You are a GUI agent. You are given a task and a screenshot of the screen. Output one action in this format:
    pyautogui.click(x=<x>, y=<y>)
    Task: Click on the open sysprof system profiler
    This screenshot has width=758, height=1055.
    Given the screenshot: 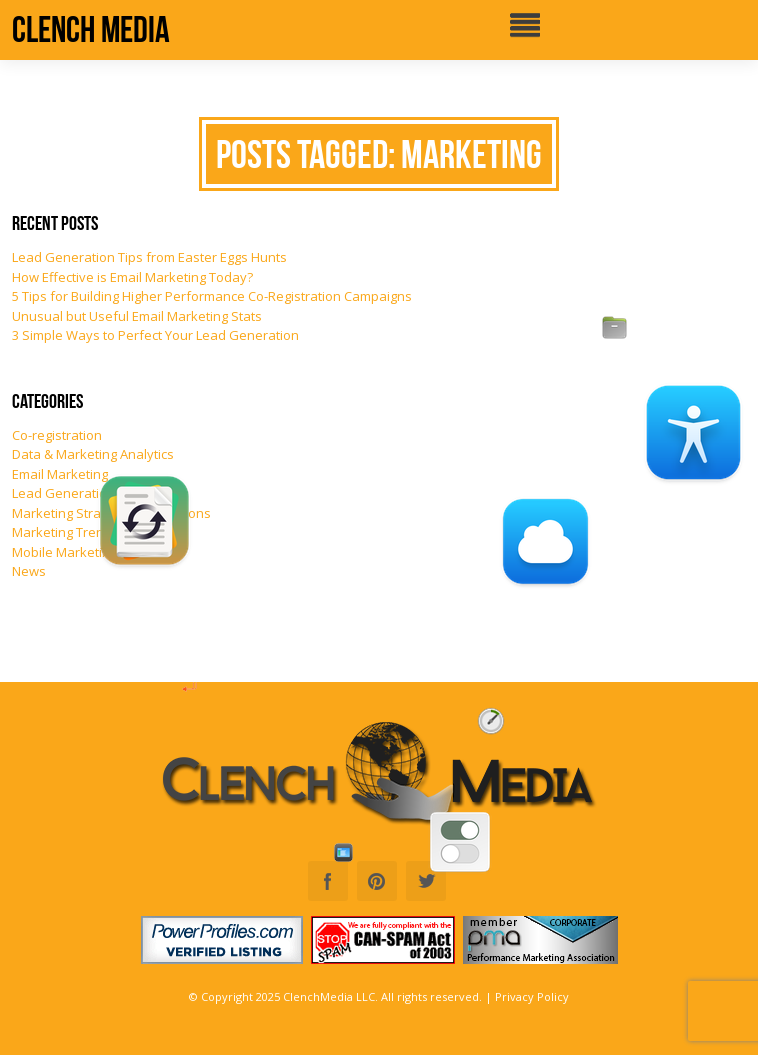 What is the action you would take?
    pyautogui.click(x=491, y=721)
    